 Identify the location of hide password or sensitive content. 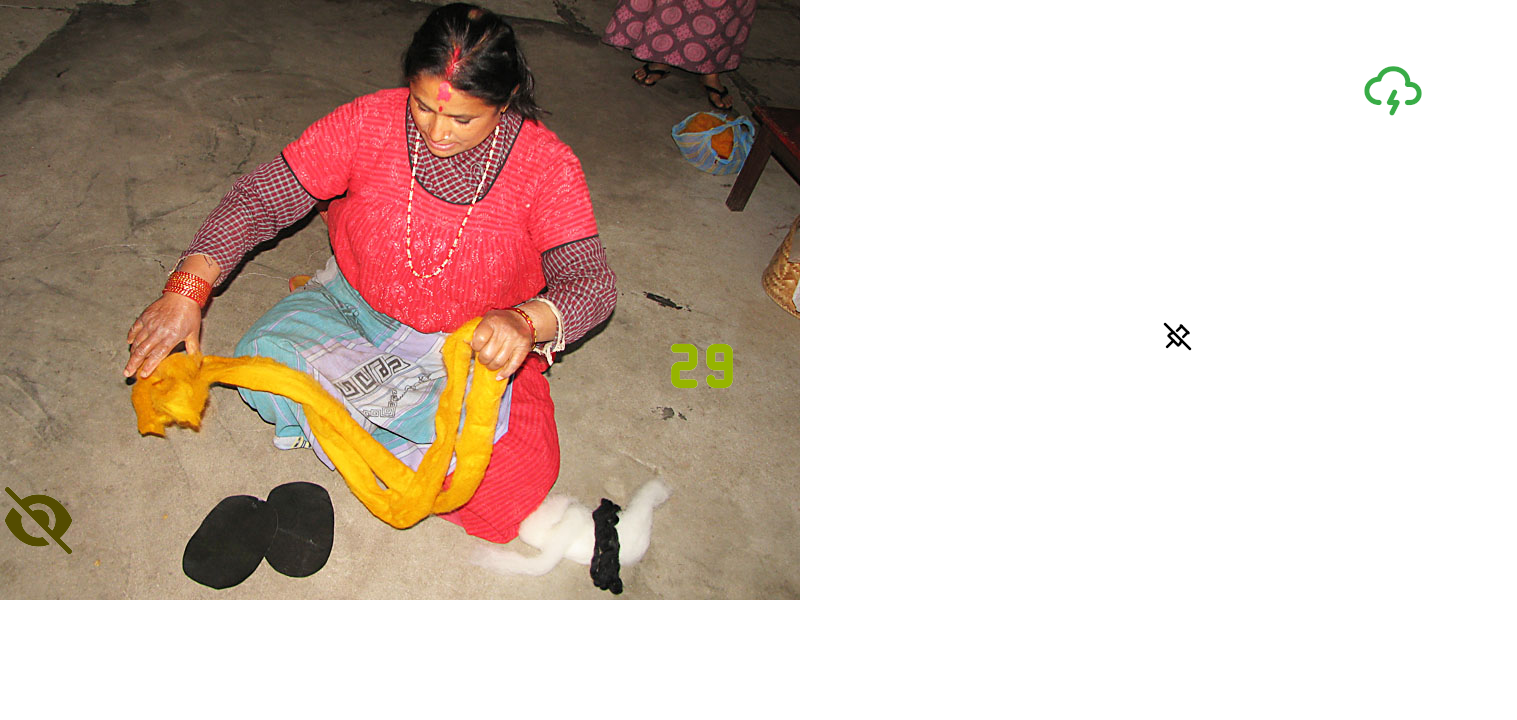
(38, 520).